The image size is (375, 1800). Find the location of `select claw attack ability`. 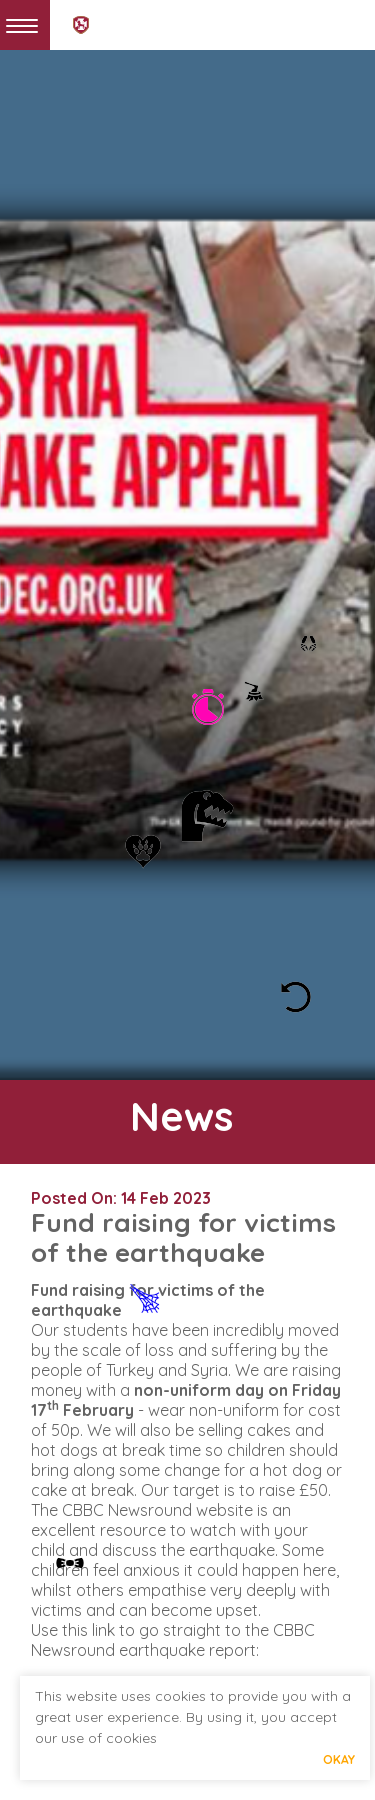

select claw attack ability is located at coordinates (308, 643).